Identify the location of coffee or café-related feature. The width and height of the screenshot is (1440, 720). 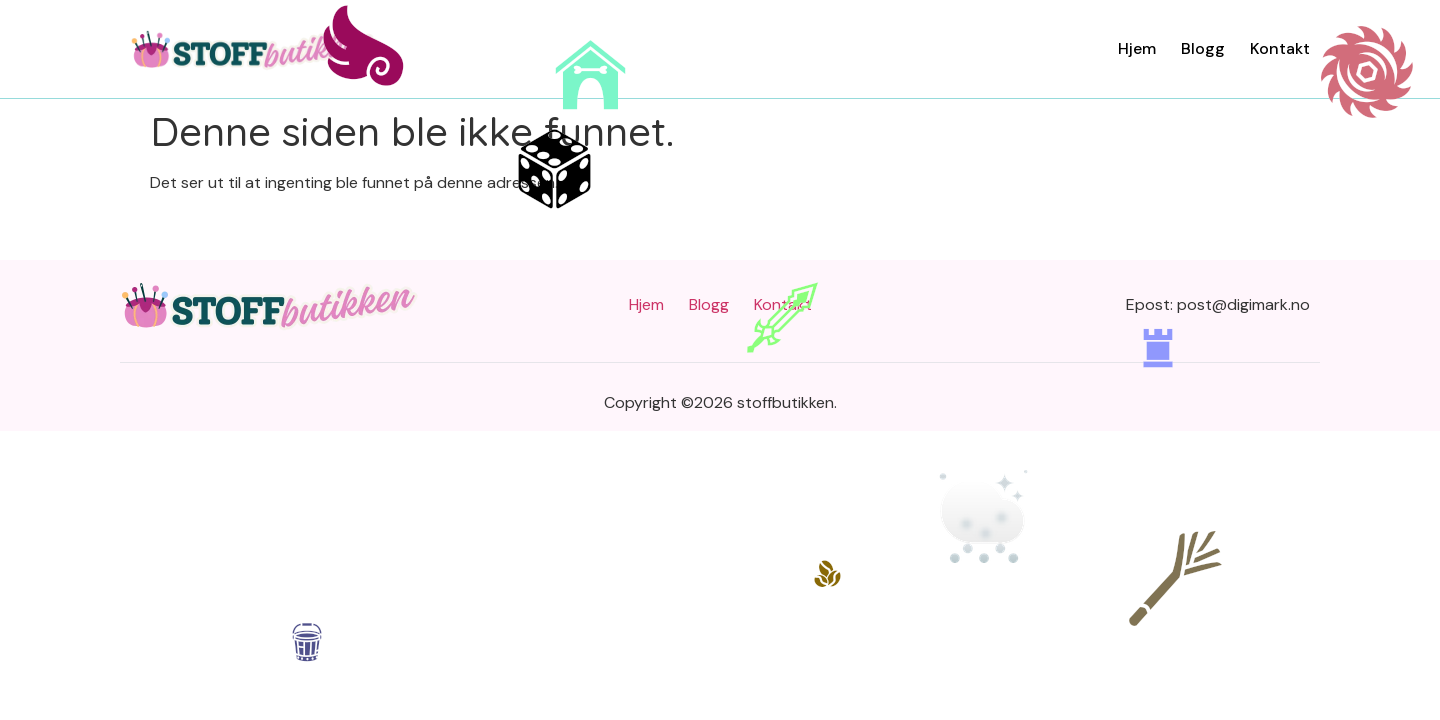
(827, 573).